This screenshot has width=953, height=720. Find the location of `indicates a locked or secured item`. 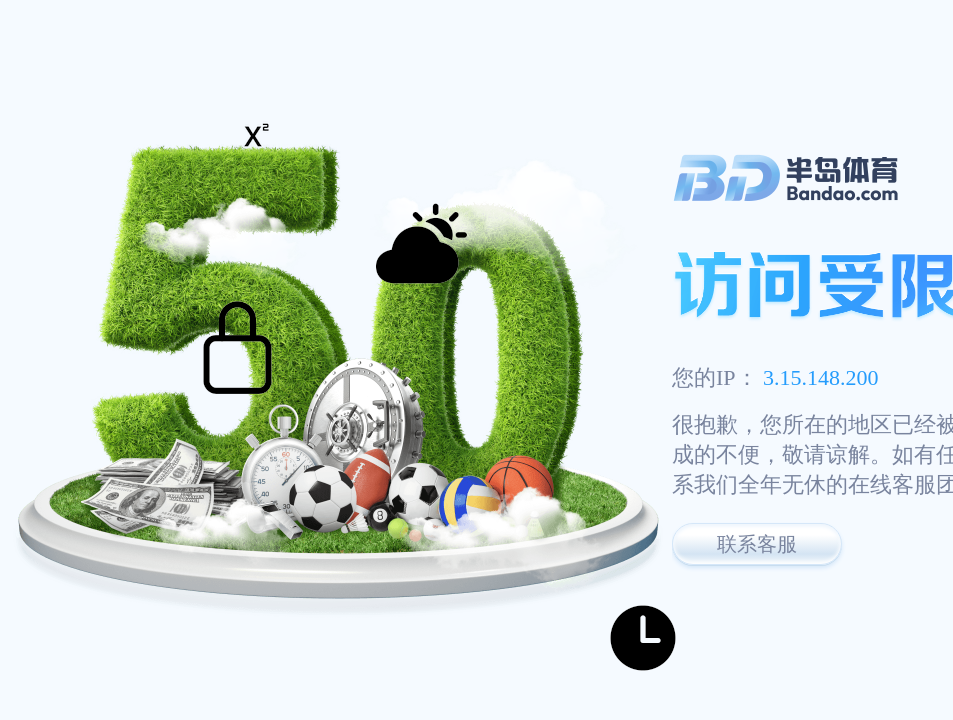

indicates a locked or secured item is located at coordinates (237, 347).